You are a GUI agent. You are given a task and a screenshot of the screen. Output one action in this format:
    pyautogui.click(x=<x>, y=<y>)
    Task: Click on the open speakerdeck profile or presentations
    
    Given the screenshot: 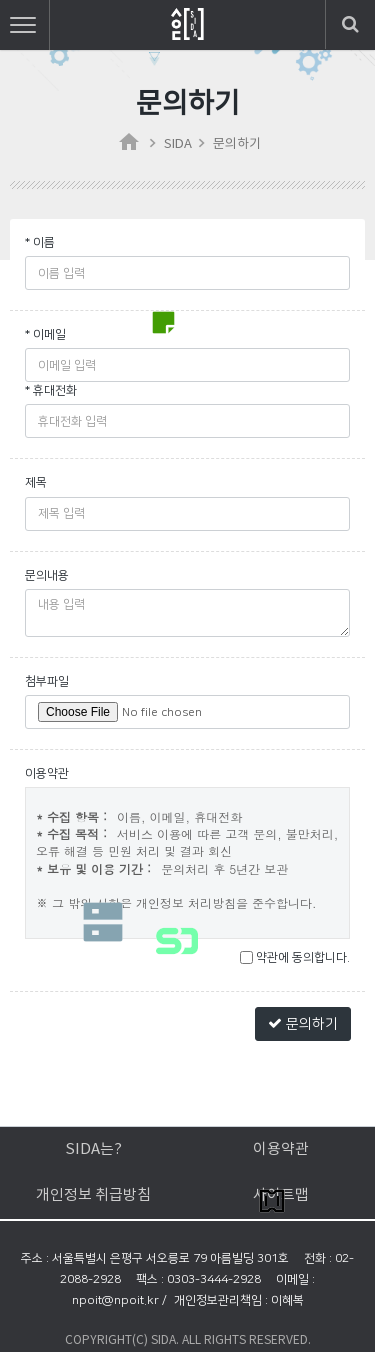 What is the action you would take?
    pyautogui.click(x=177, y=941)
    